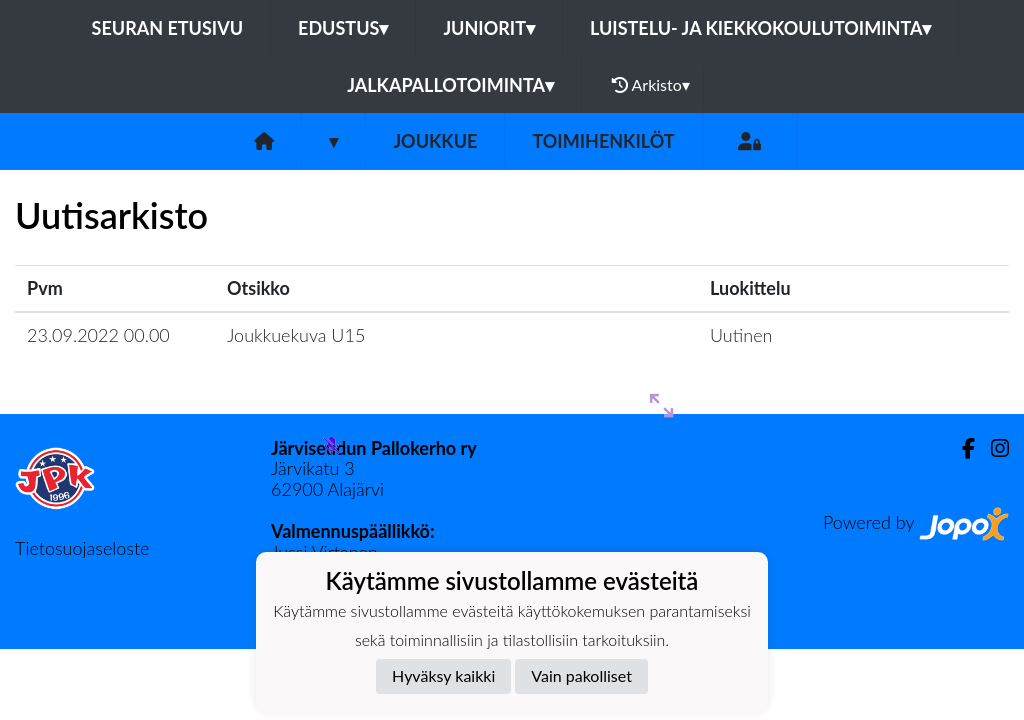 This screenshot has height=720, width=1024. I want to click on microphone is muted, so click(331, 445).